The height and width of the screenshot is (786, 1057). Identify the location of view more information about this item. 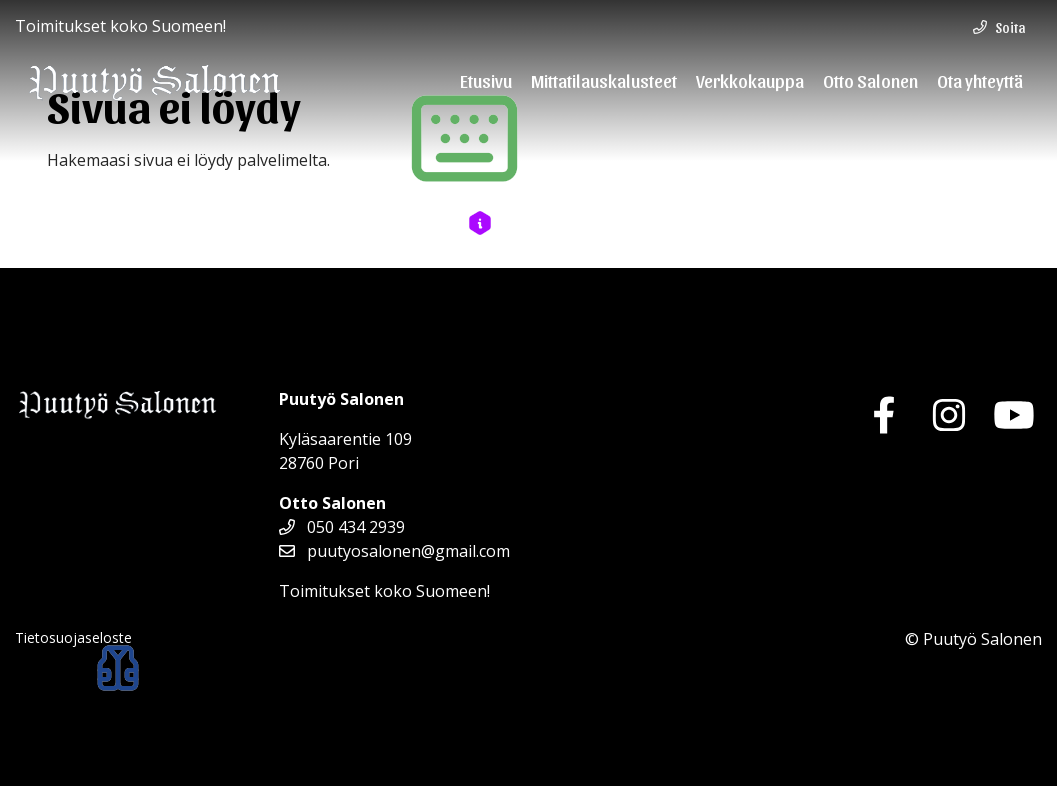
(480, 223).